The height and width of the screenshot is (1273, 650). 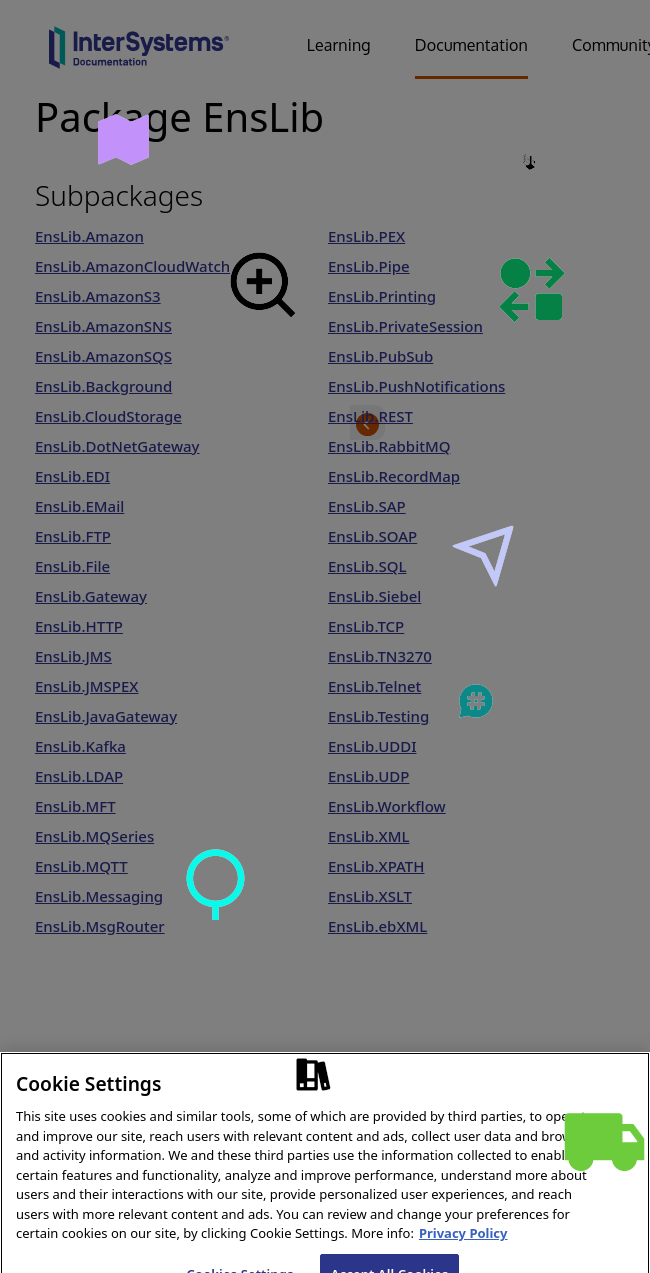 I want to click on send a message, so click(x=484, y=555).